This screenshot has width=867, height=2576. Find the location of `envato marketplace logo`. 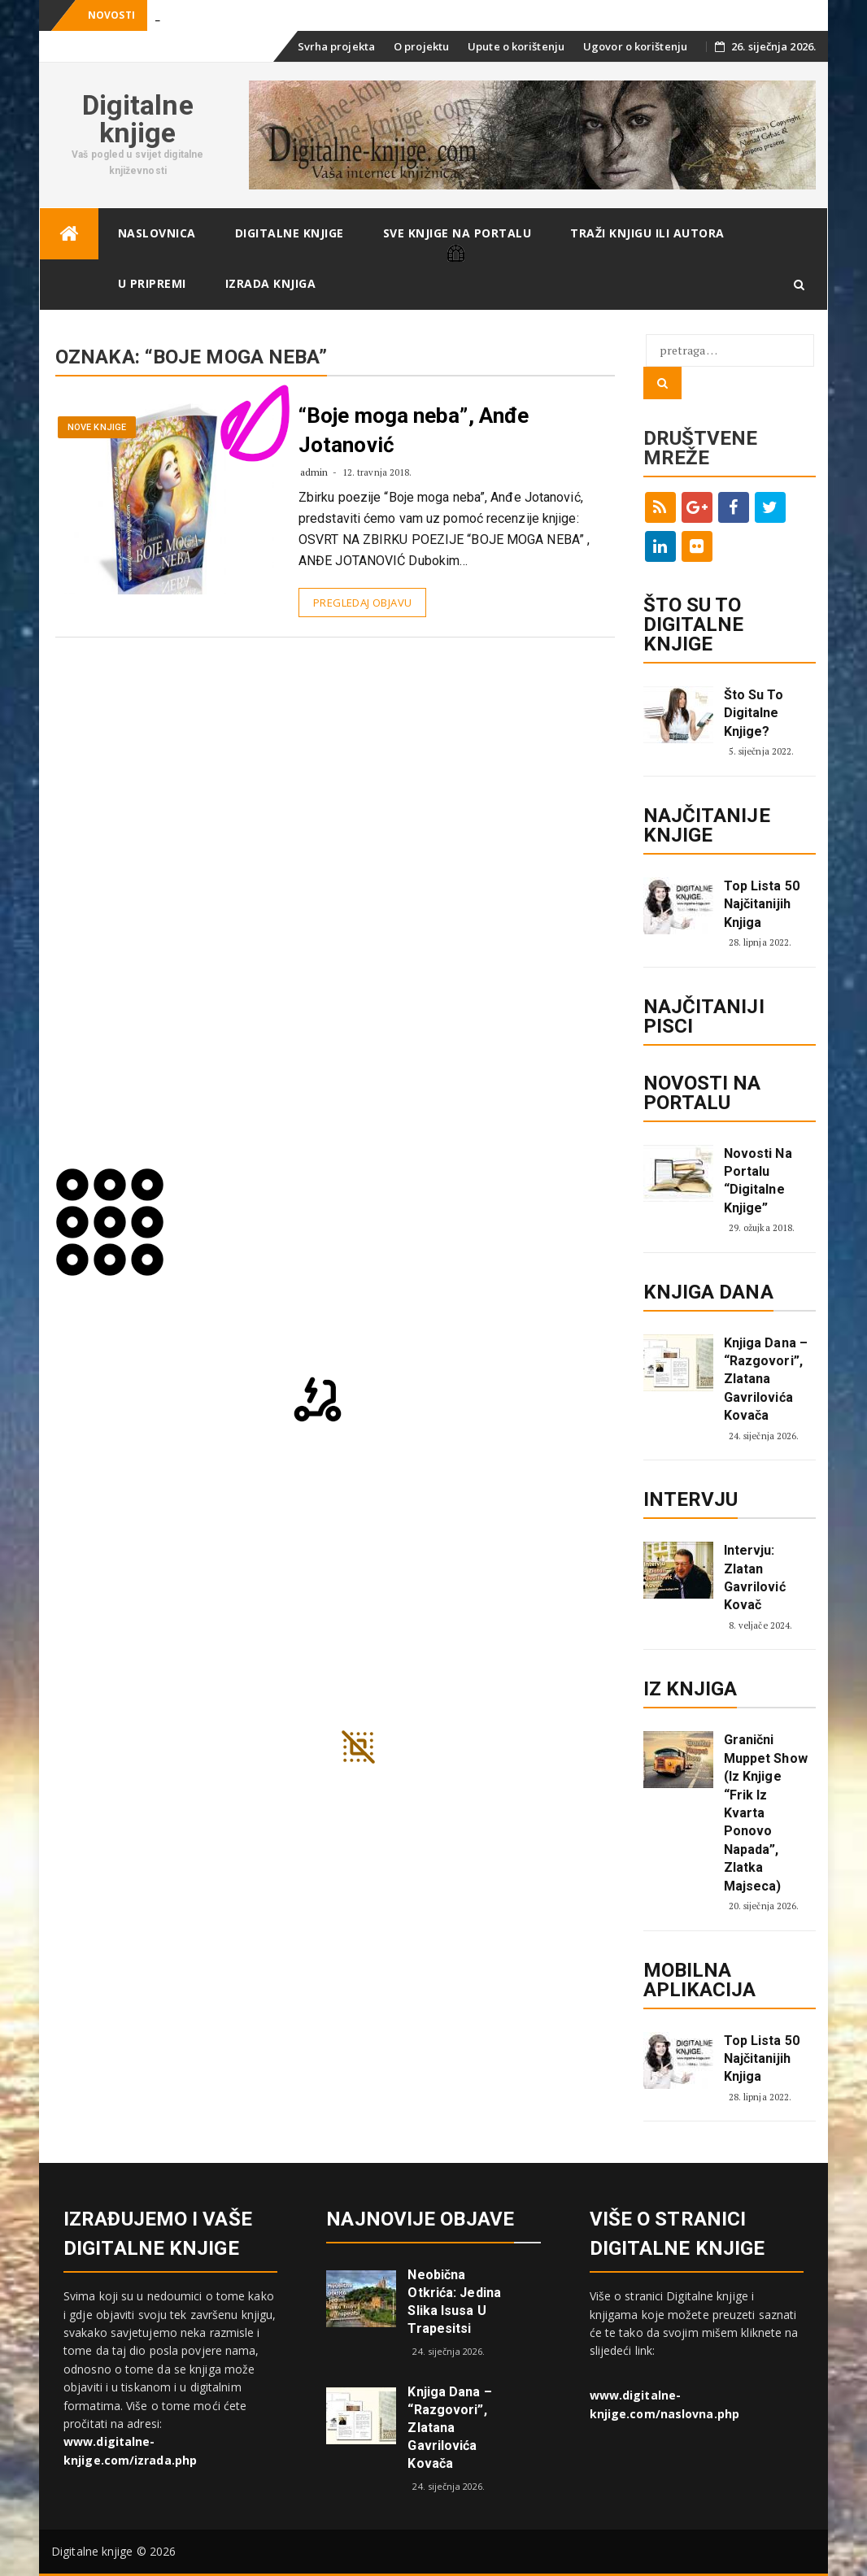

envato marketplace logo is located at coordinates (255, 423).